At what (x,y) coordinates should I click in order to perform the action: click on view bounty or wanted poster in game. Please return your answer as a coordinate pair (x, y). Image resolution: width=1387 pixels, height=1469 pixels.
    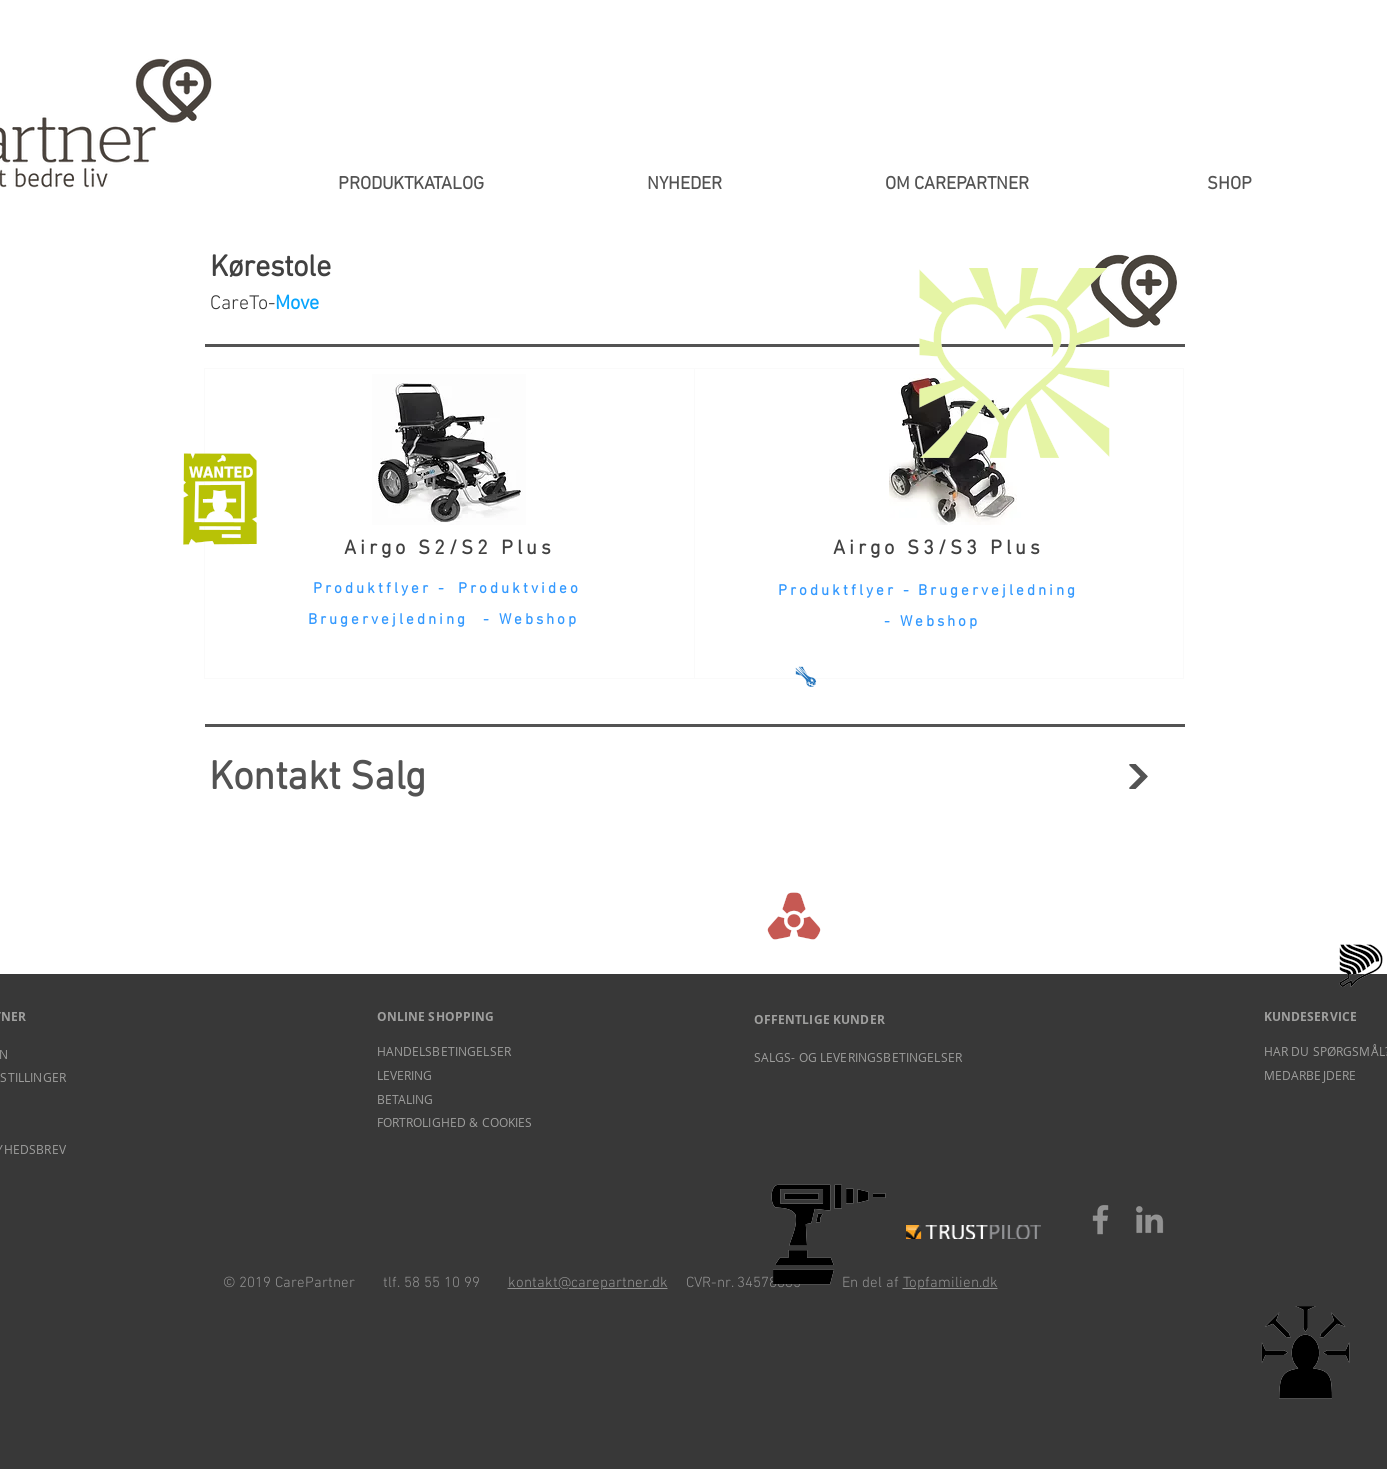
    Looking at the image, I should click on (220, 499).